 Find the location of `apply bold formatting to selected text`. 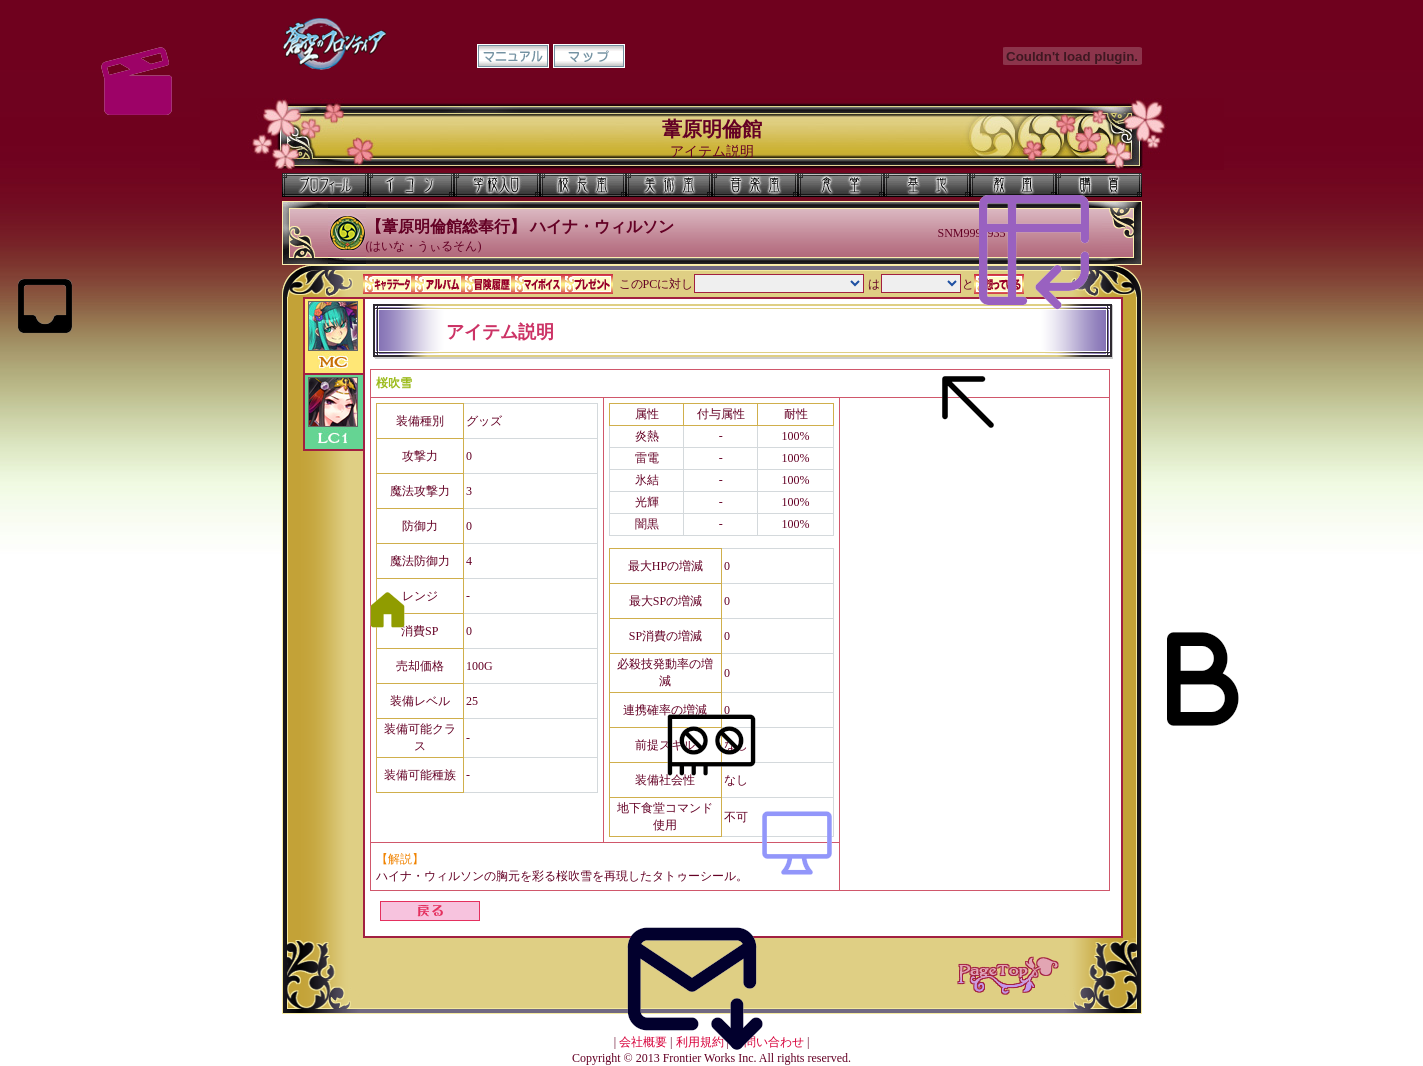

apply bold formatting to selected text is located at coordinates (1200, 679).